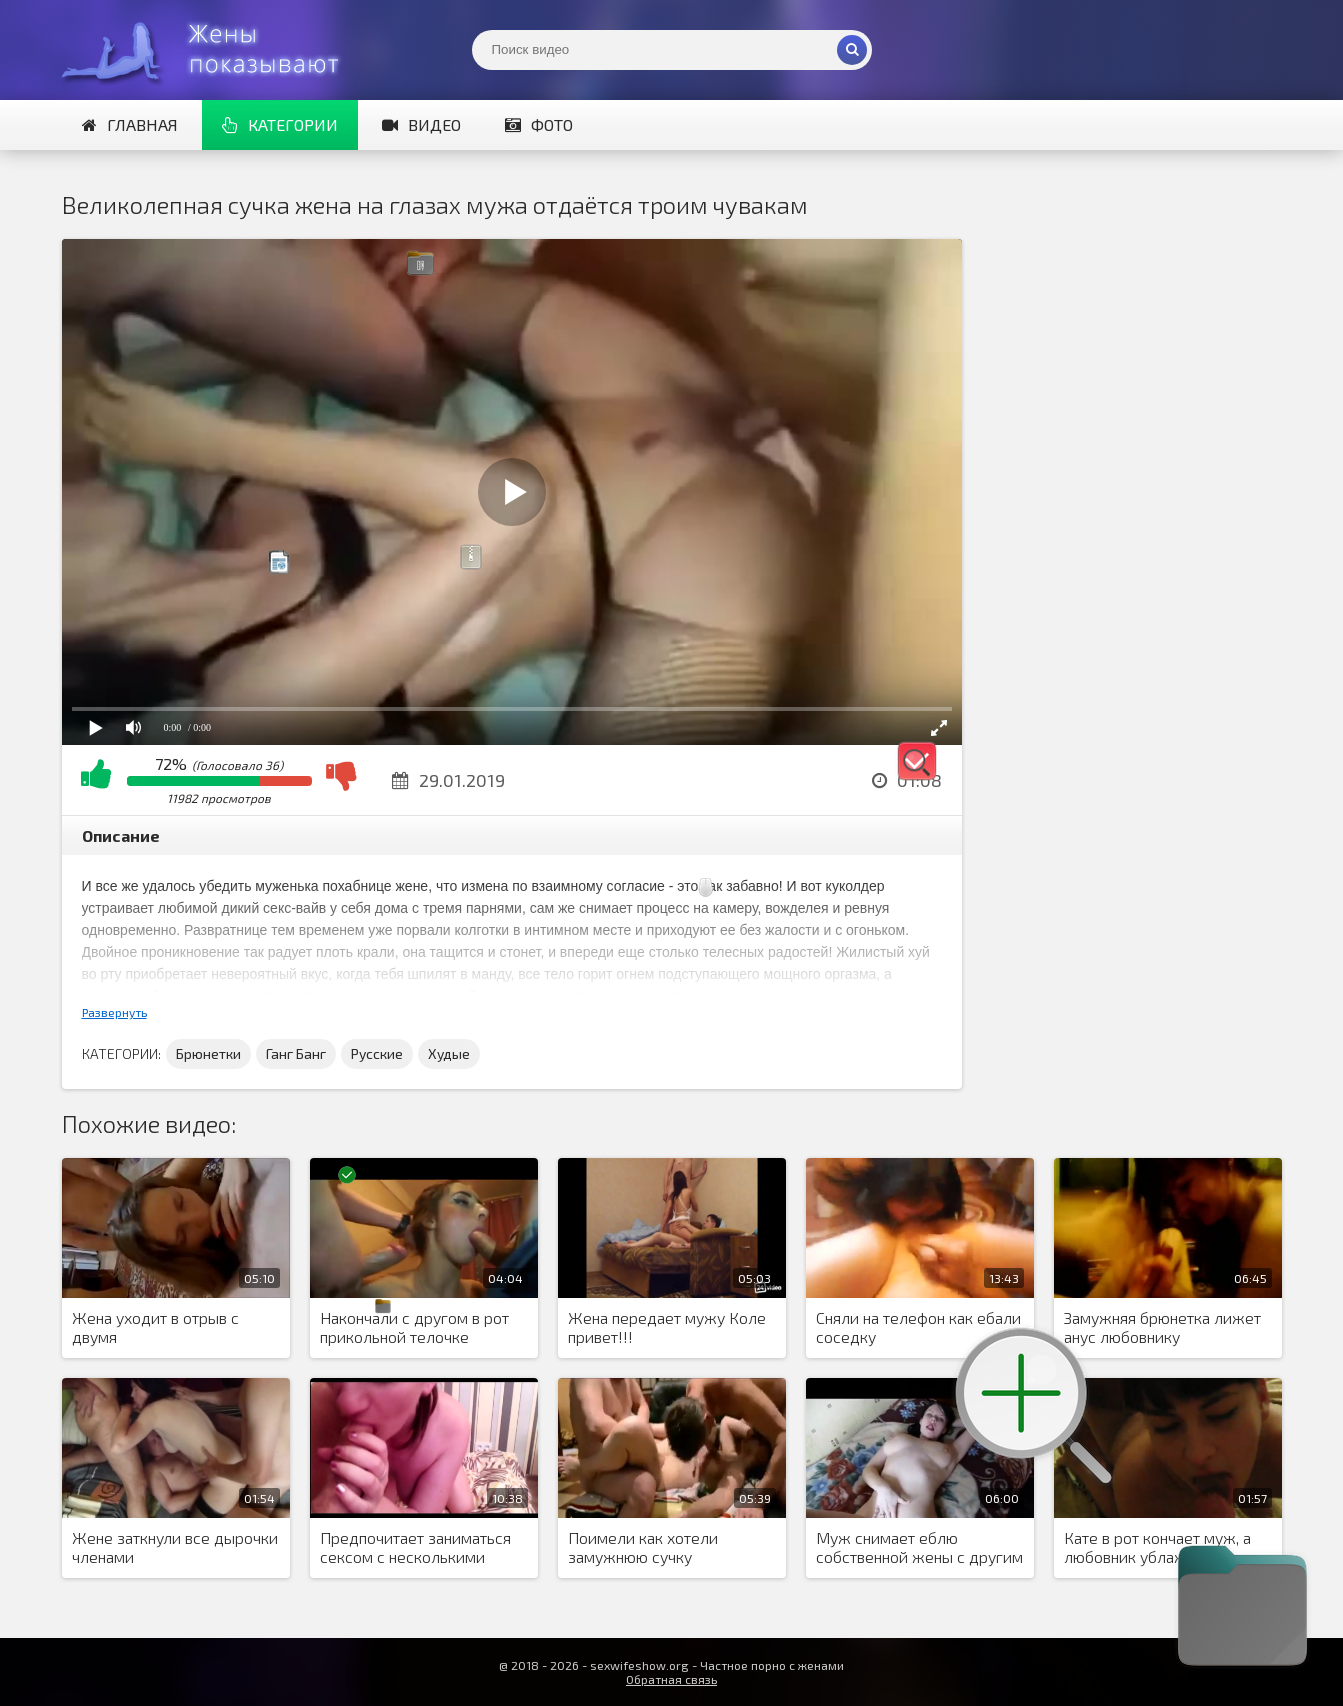  I want to click on zoom to fit content within the visible area, so click(1032, 1404).